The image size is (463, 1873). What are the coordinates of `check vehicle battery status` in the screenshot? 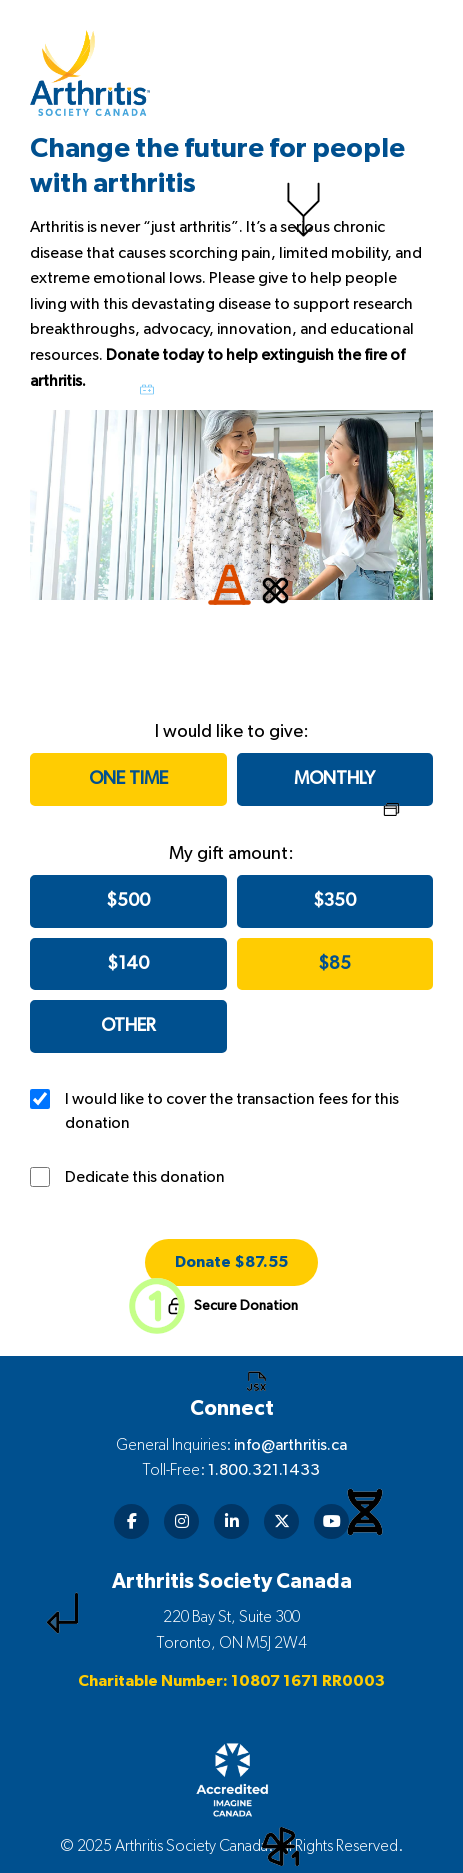 It's located at (147, 390).